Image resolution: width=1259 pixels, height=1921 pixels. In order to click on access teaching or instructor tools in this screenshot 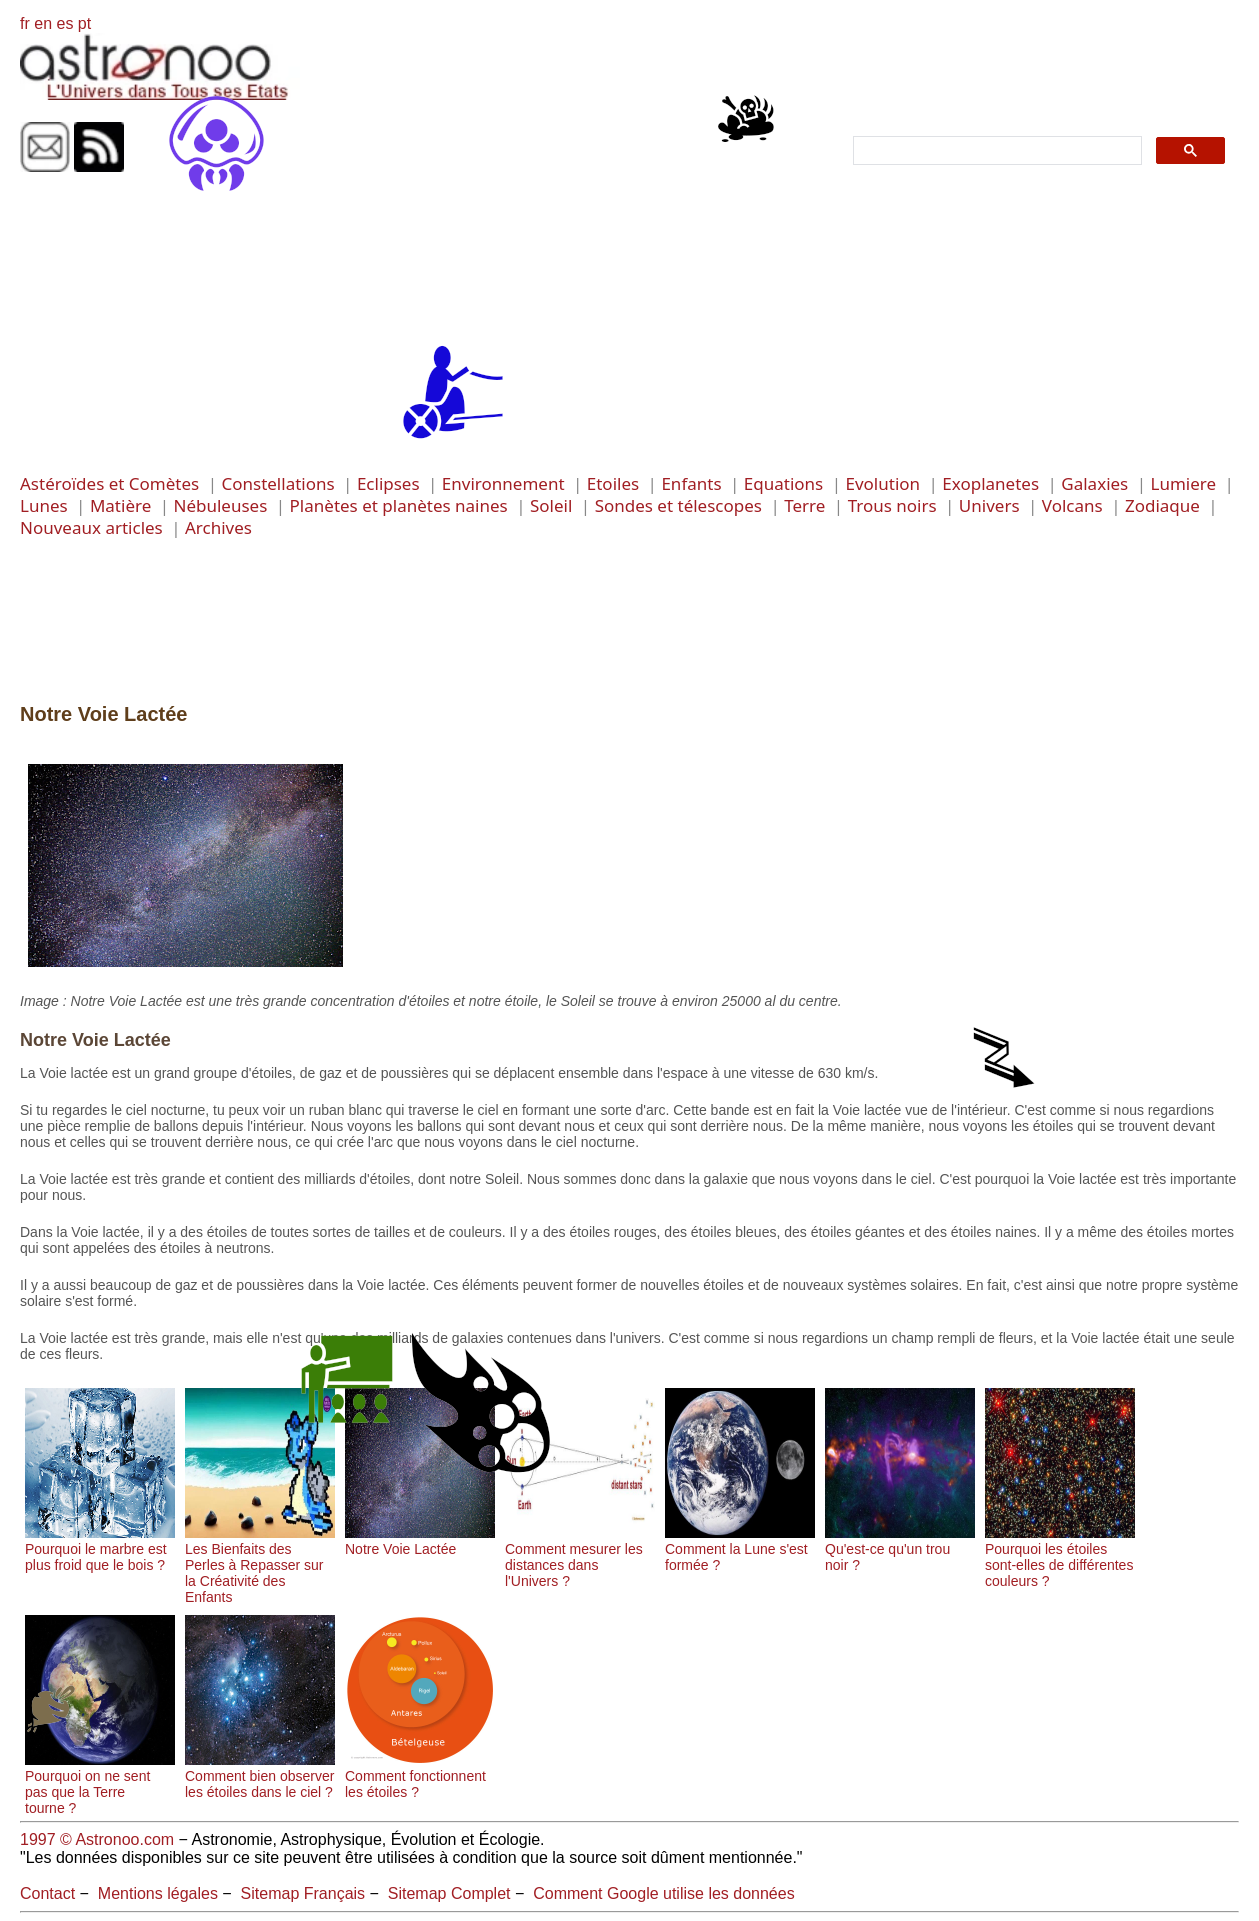, I will do `click(347, 1377)`.